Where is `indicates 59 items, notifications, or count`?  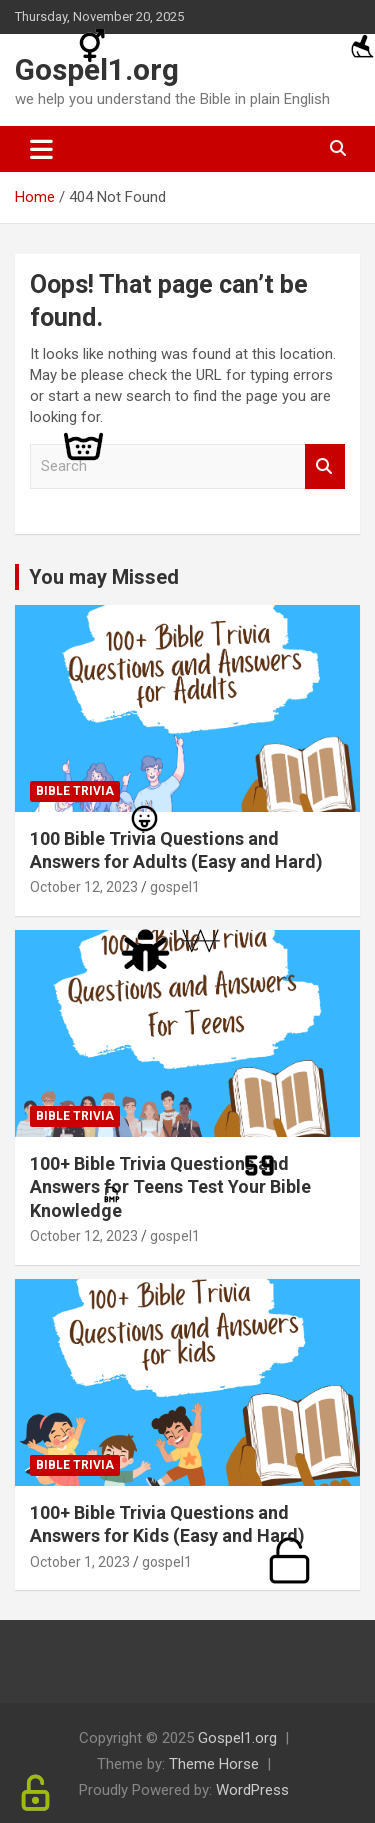 indicates 59 items, notifications, or count is located at coordinates (259, 1165).